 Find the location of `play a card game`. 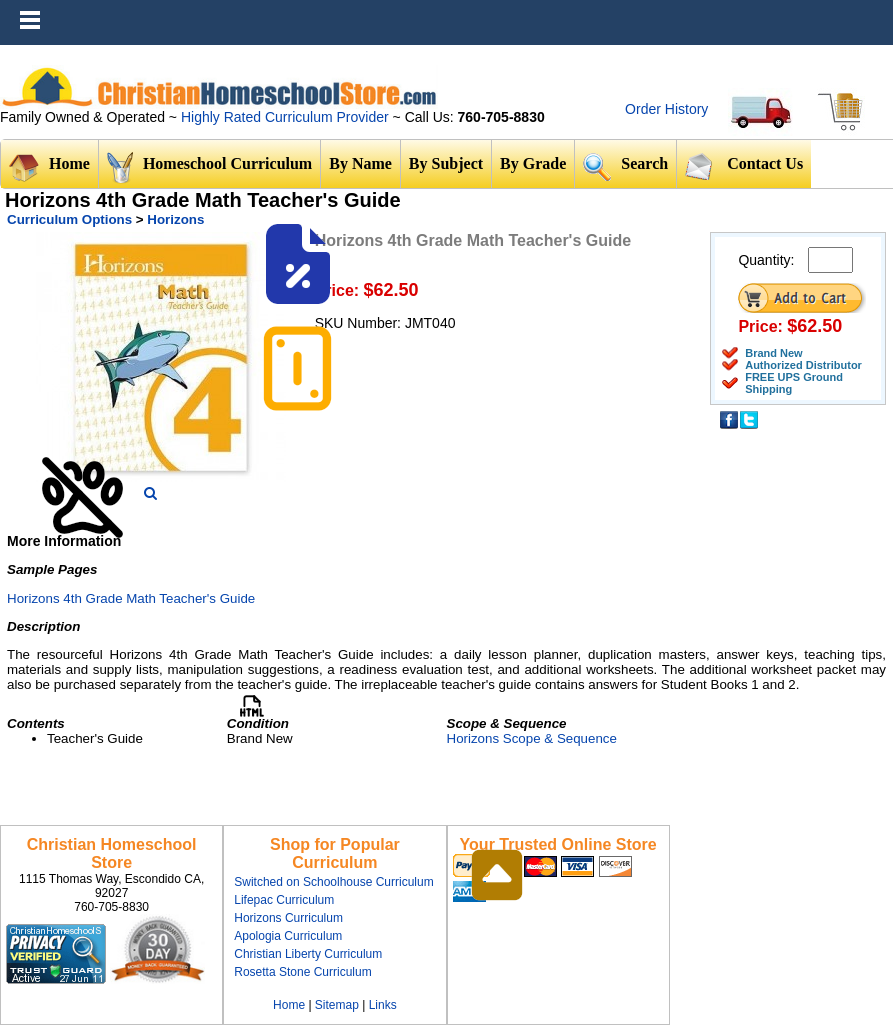

play a card game is located at coordinates (297, 368).